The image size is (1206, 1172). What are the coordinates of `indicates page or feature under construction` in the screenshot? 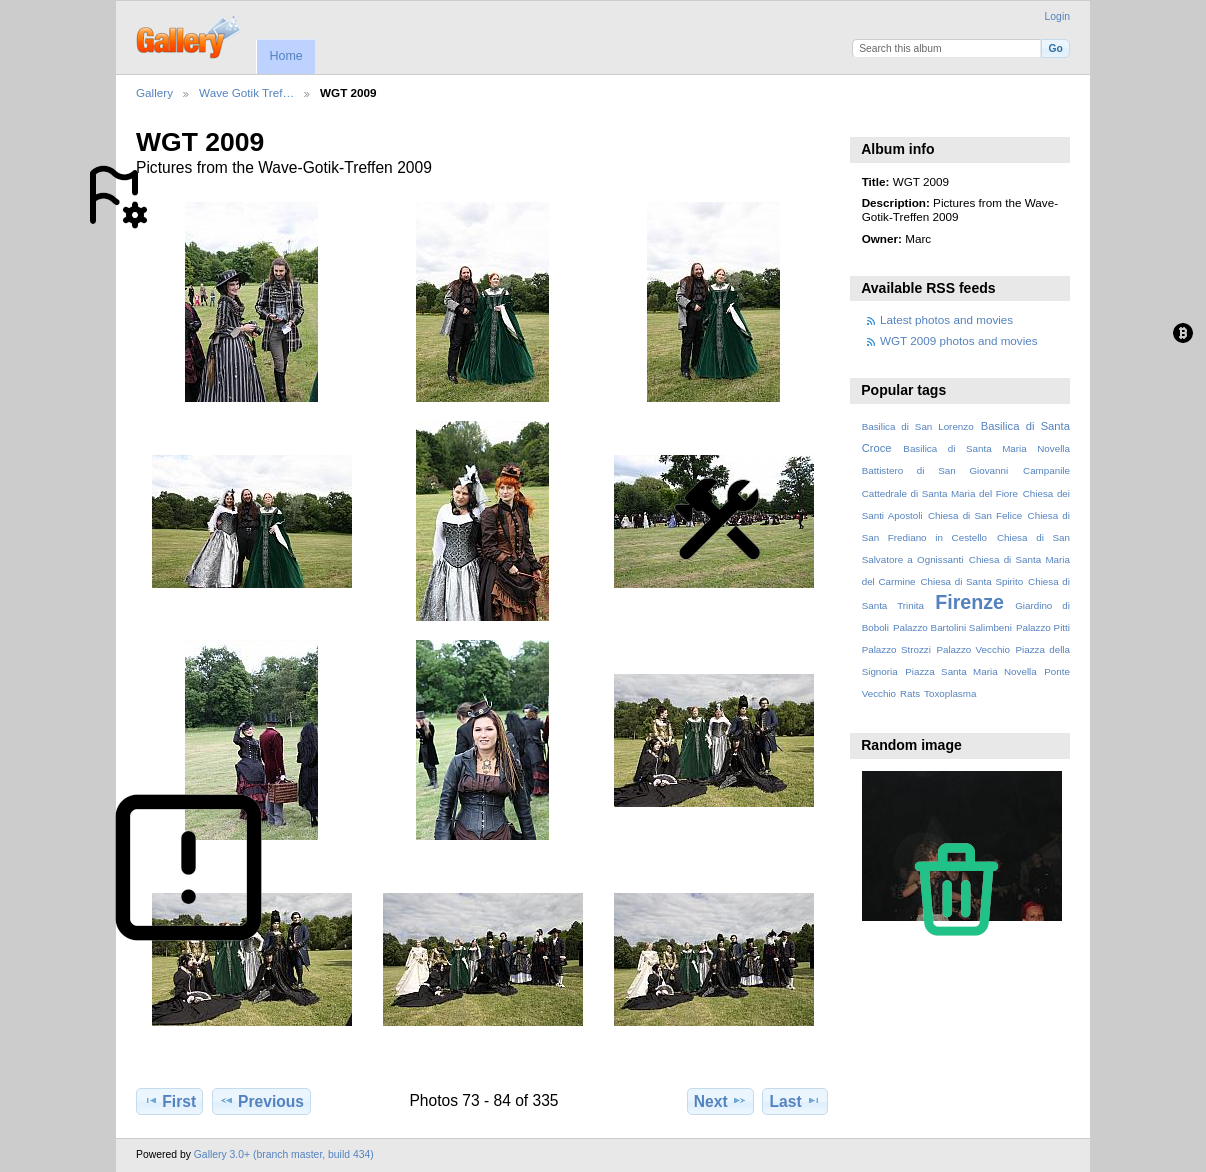 It's located at (717, 520).